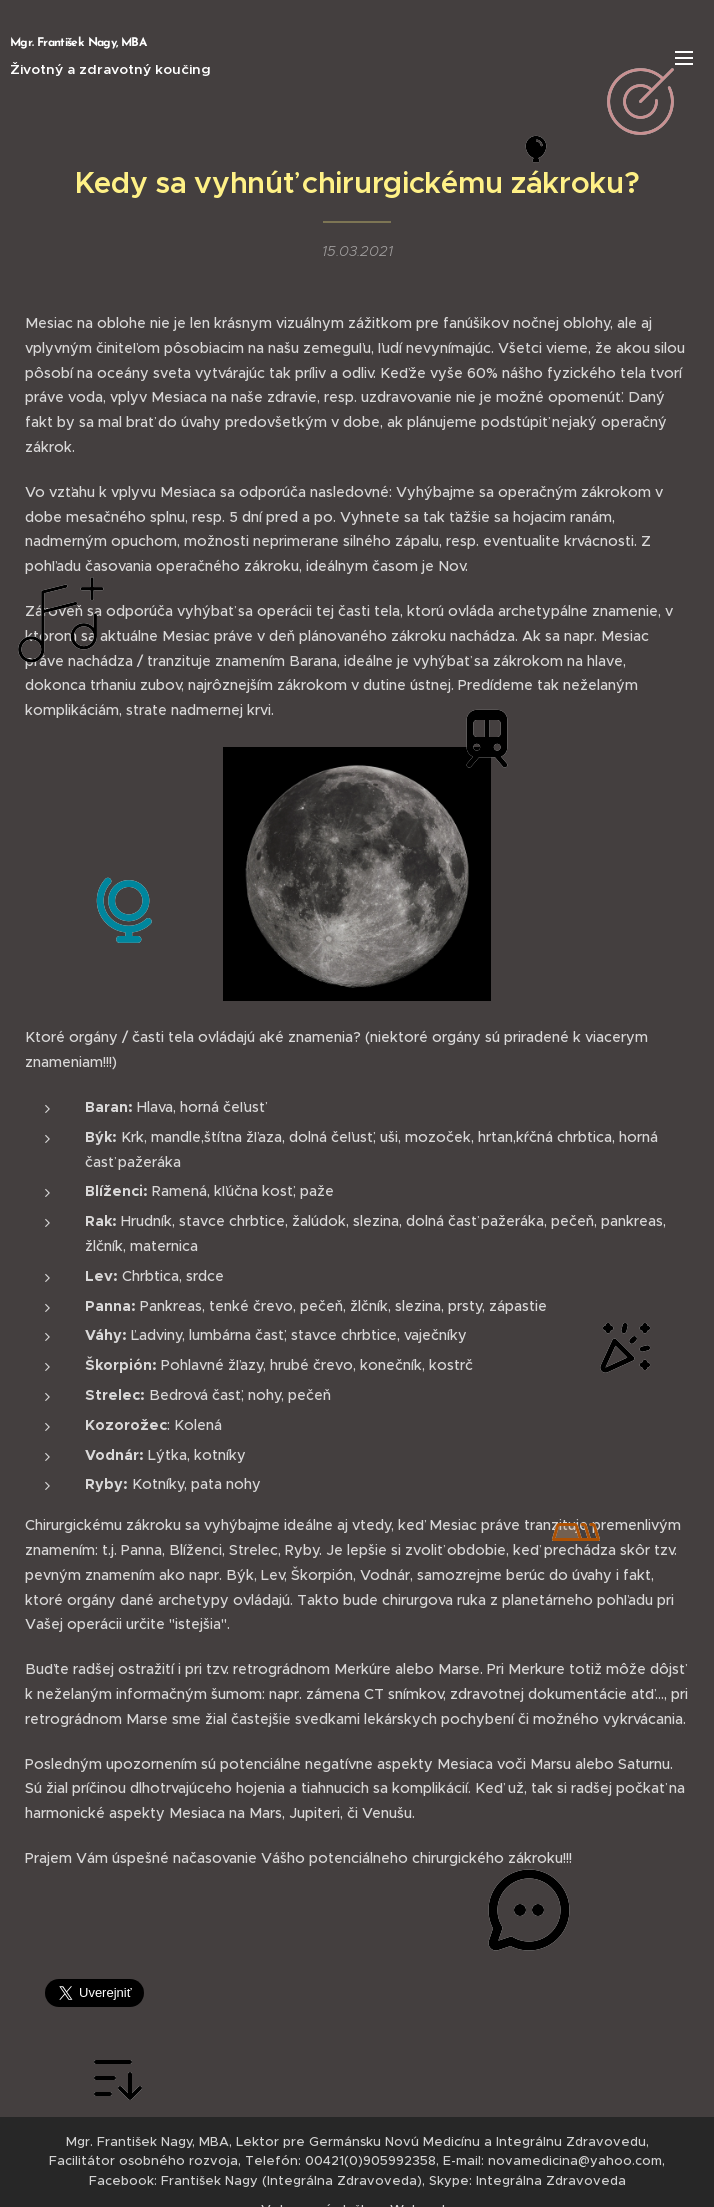 This screenshot has width=714, height=2207. I want to click on sort items in ascending order, so click(116, 2078).